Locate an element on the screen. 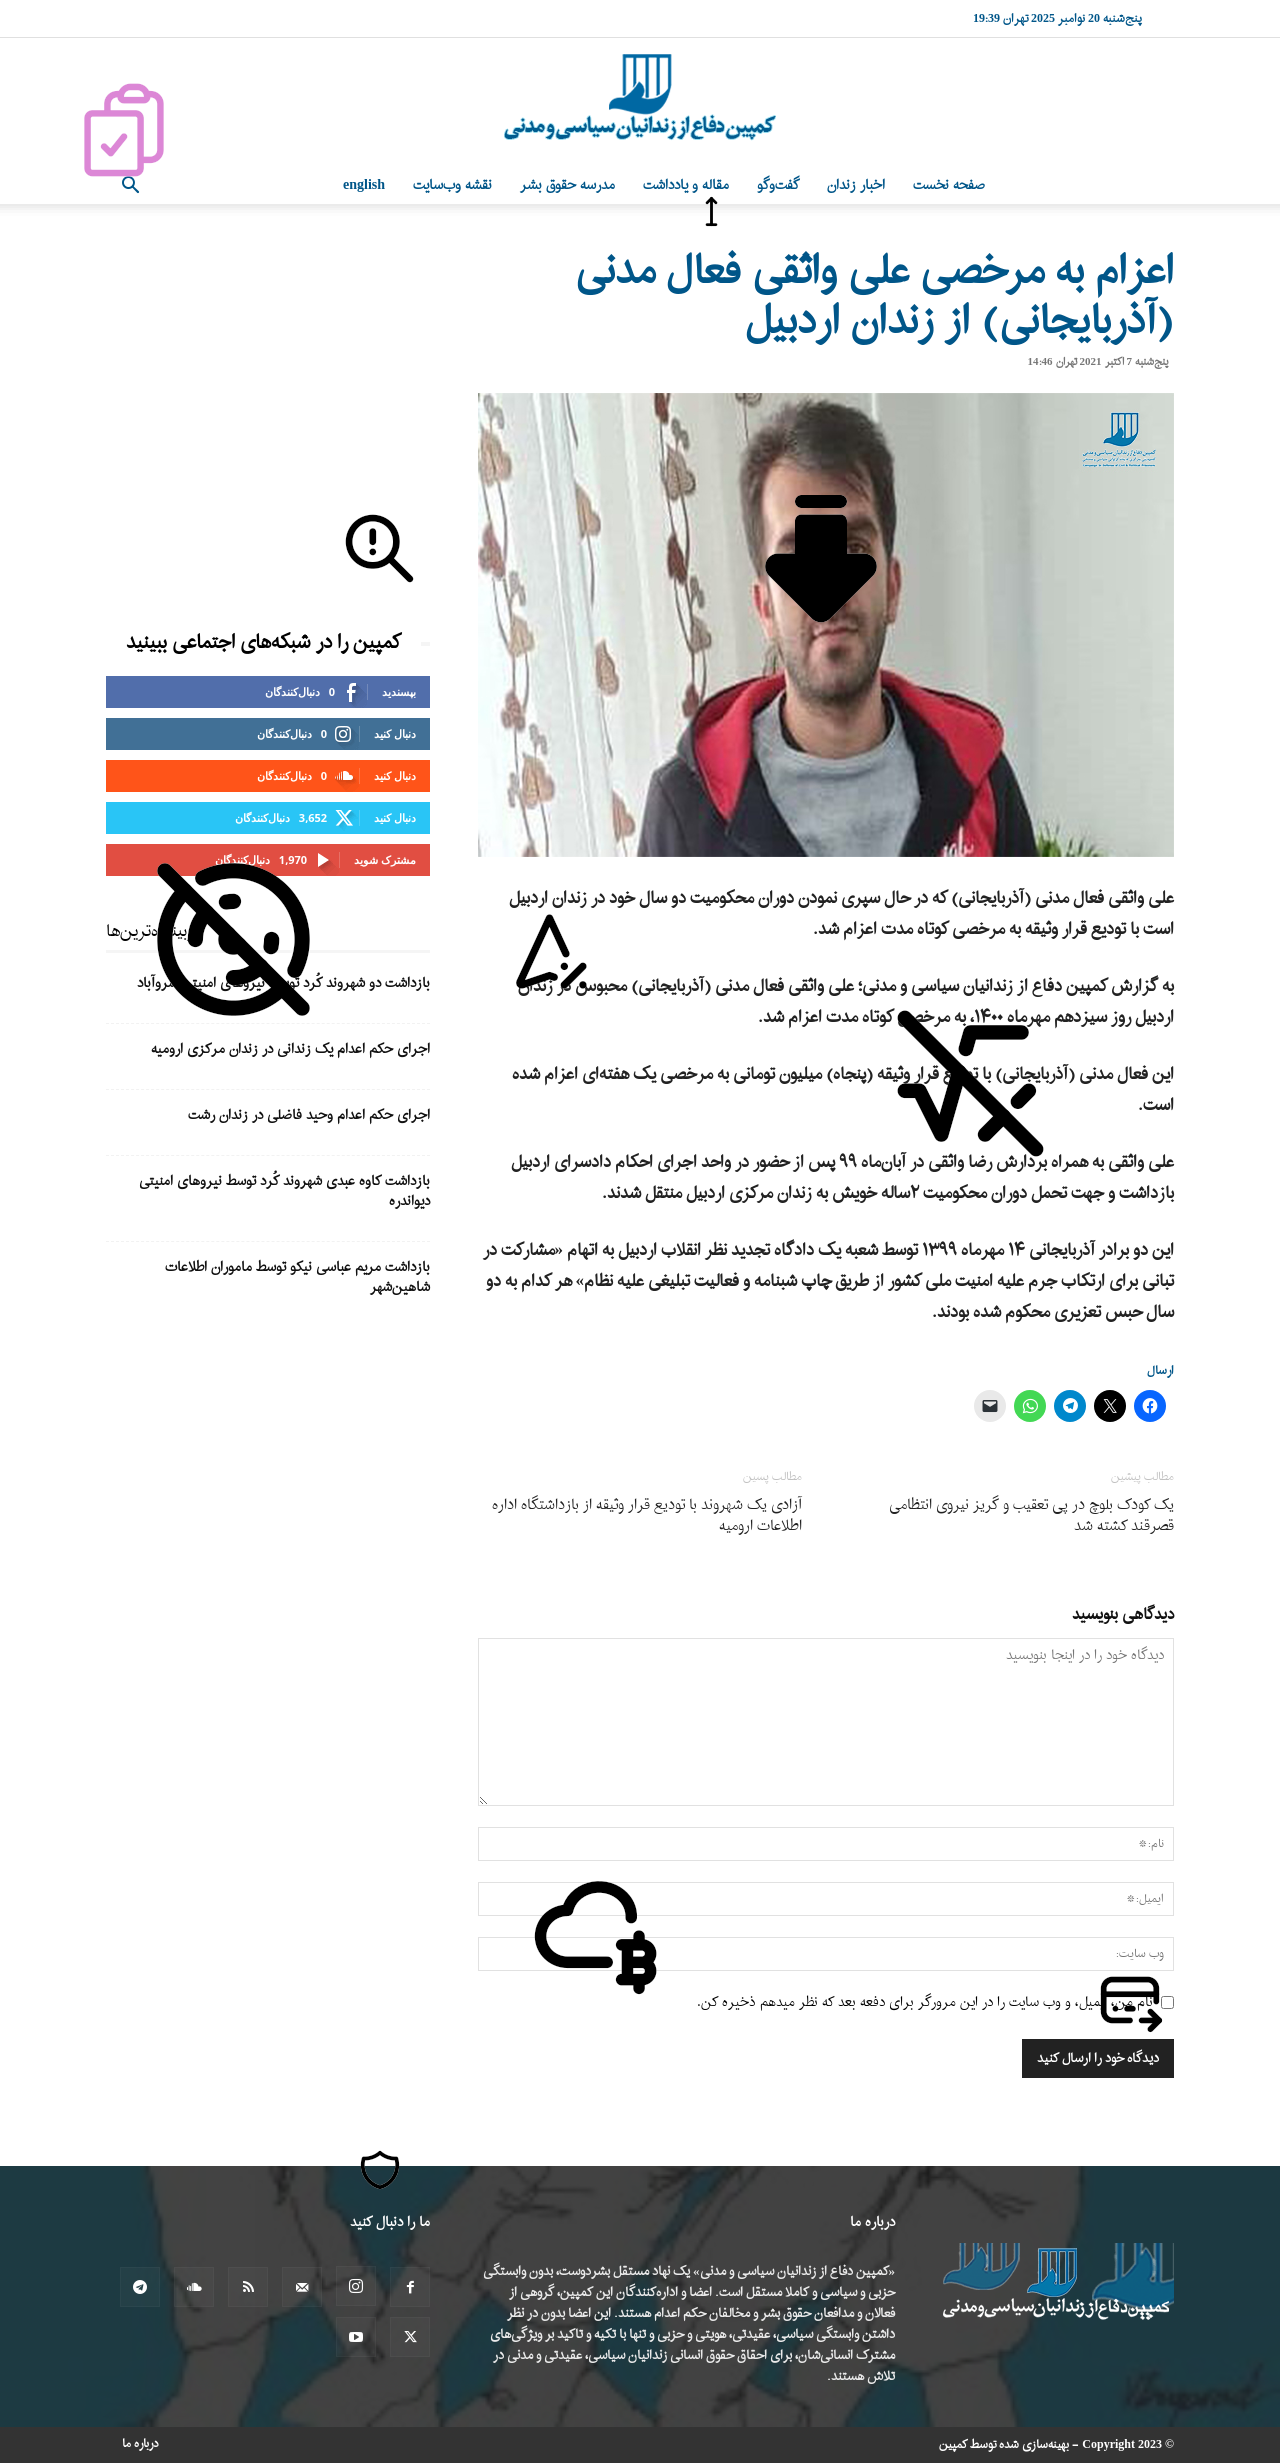 The width and height of the screenshot is (1280, 2463). disable math mode or calculations is located at coordinates (970, 1083).